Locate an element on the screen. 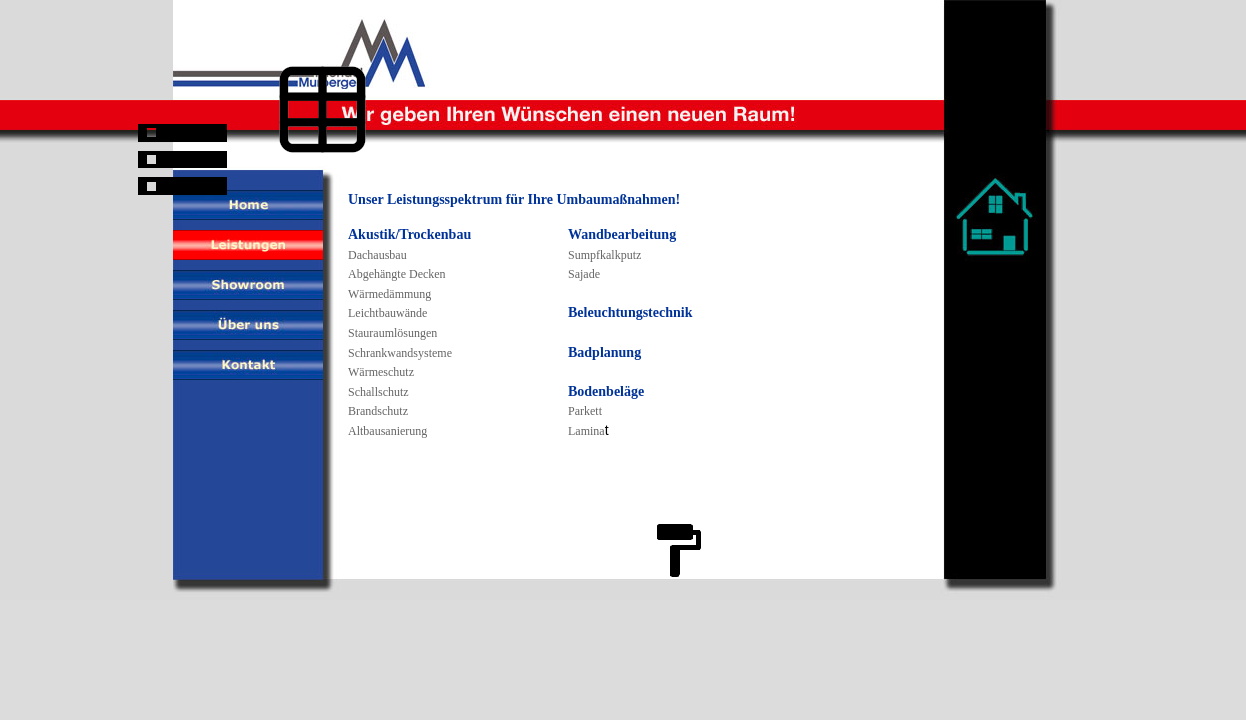  apply formatting style to selected content is located at coordinates (677, 550).